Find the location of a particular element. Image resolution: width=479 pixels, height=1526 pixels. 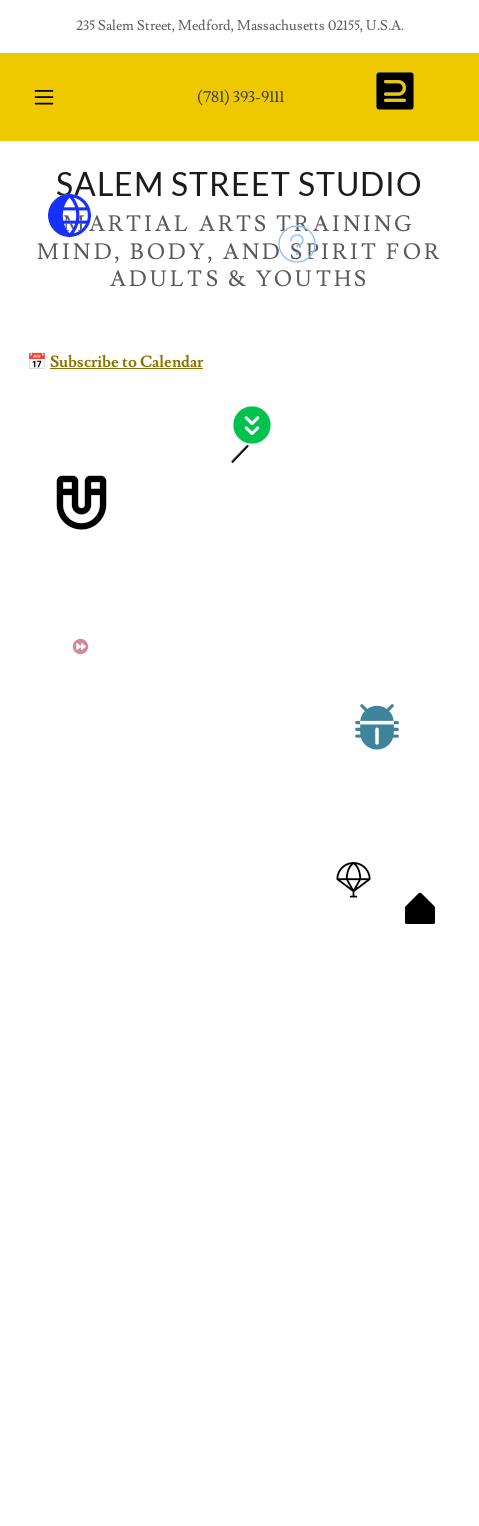

indicates a superset relationship in mathematical notation is located at coordinates (395, 91).